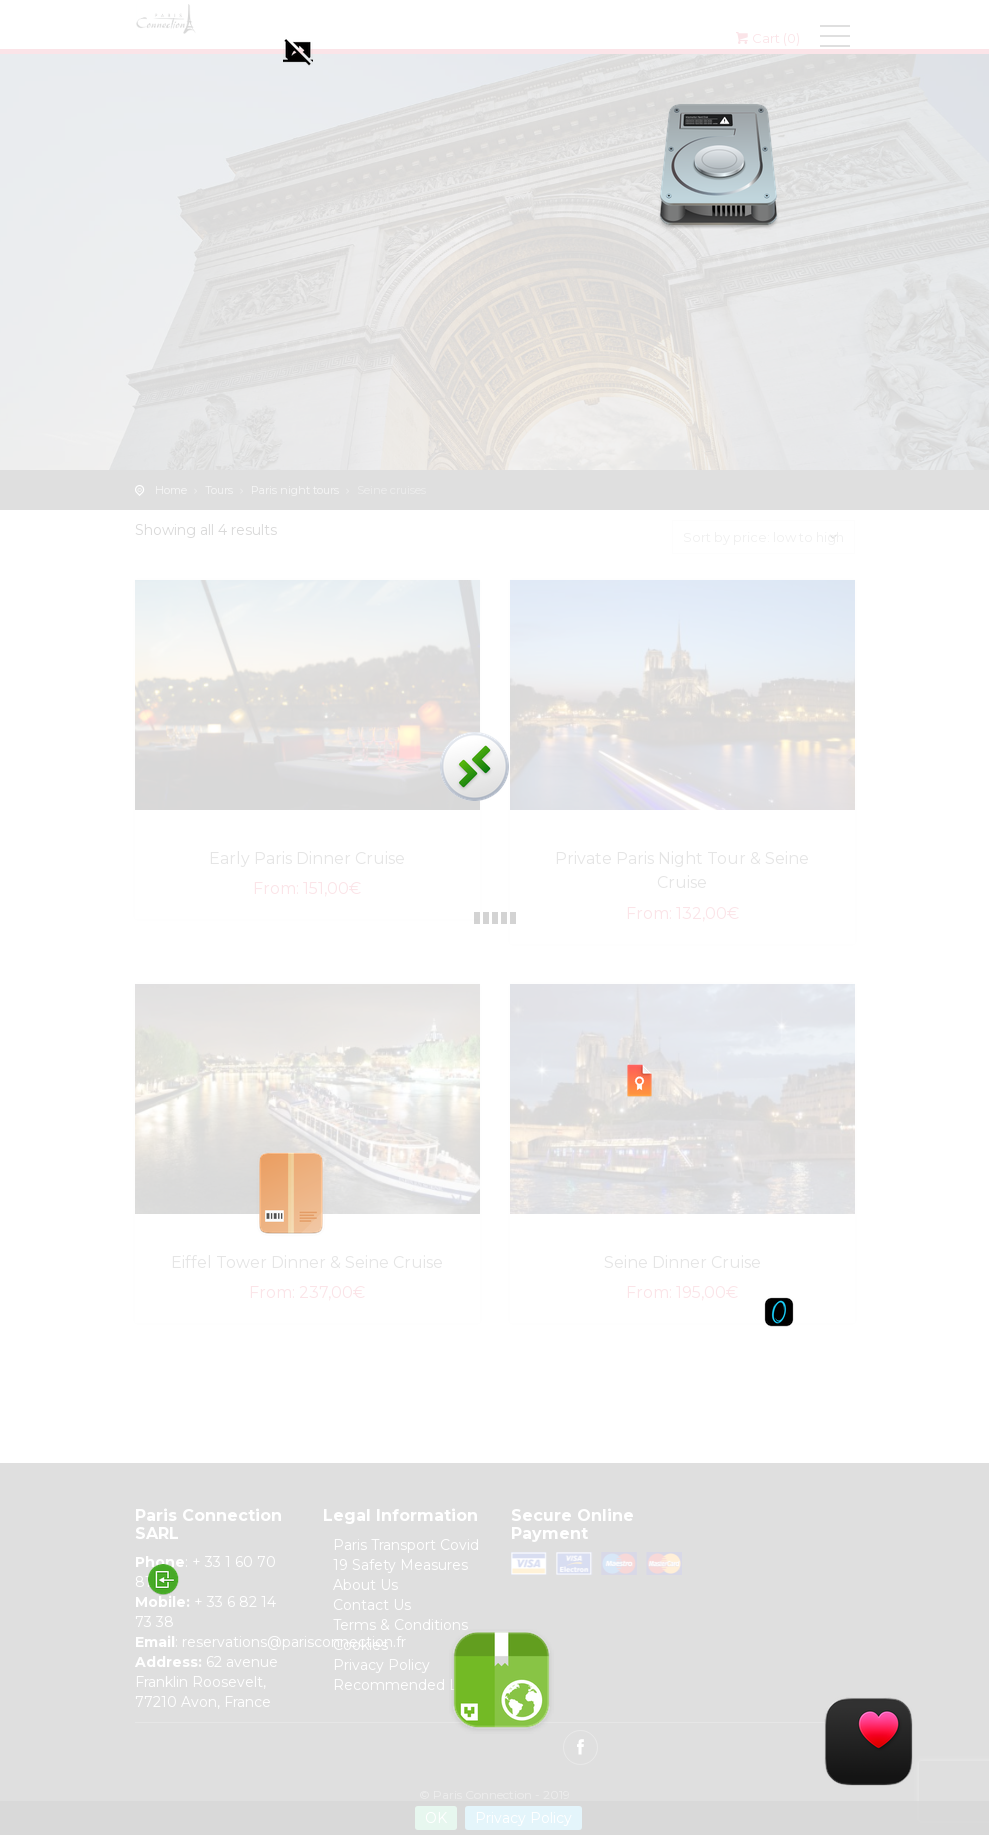 This screenshot has height=1835, width=989. What do you see at coordinates (779, 1312) in the screenshot?
I see `open the portal app` at bounding box center [779, 1312].